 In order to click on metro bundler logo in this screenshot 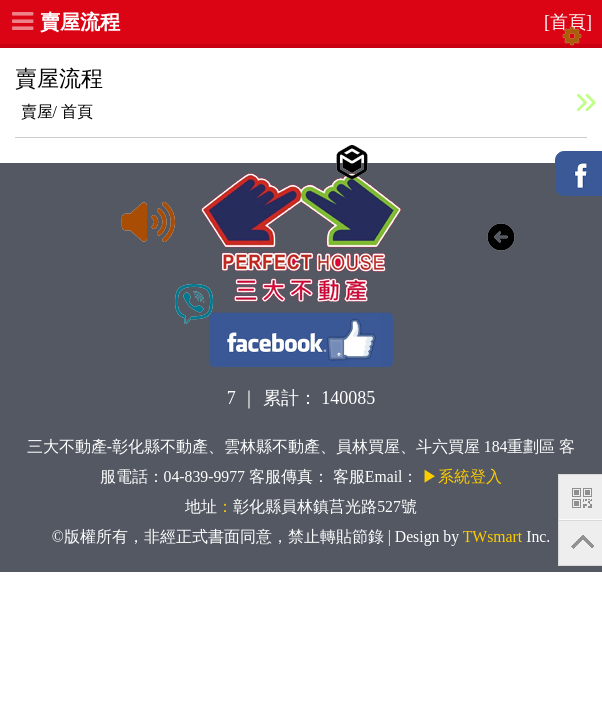, I will do `click(352, 162)`.